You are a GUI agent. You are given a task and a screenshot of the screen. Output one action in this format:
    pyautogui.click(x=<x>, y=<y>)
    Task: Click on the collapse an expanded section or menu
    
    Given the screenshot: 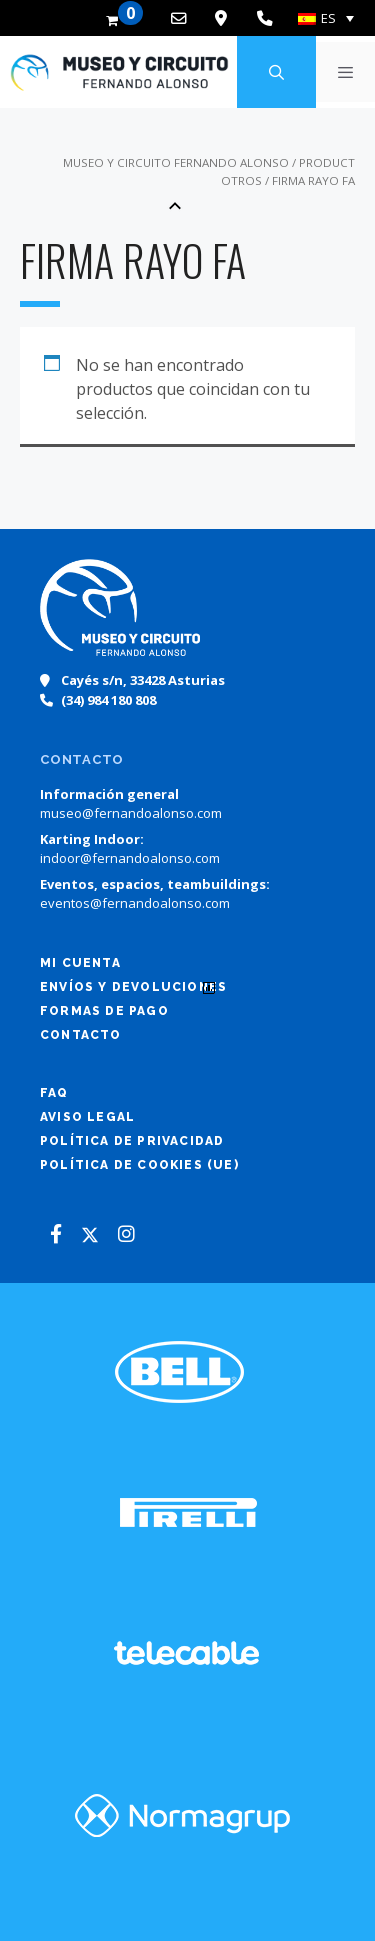 What is the action you would take?
    pyautogui.click(x=175, y=206)
    